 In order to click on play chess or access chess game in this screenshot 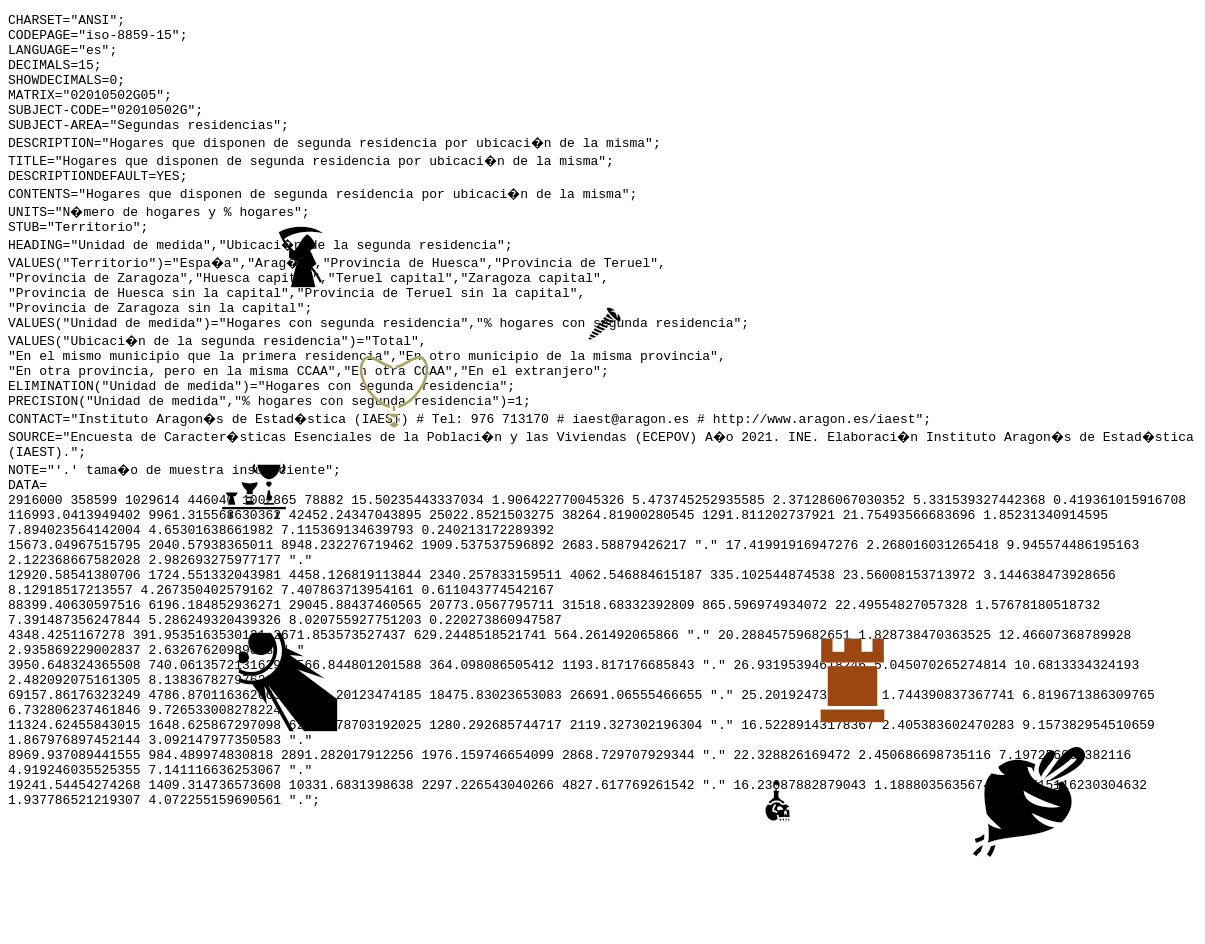, I will do `click(852, 673)`.